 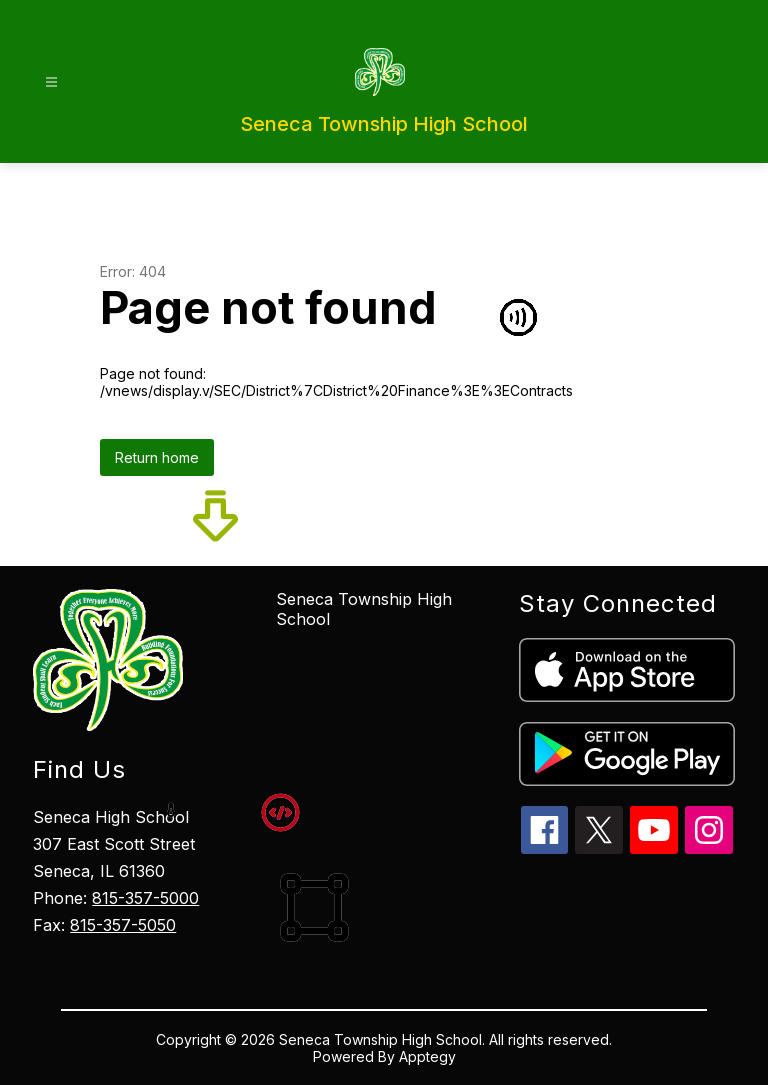 What do you see at coordinates (171, 810) in the screenshot?
I see `indicates medium or moderate temperature` at bounding box center [171, 810].